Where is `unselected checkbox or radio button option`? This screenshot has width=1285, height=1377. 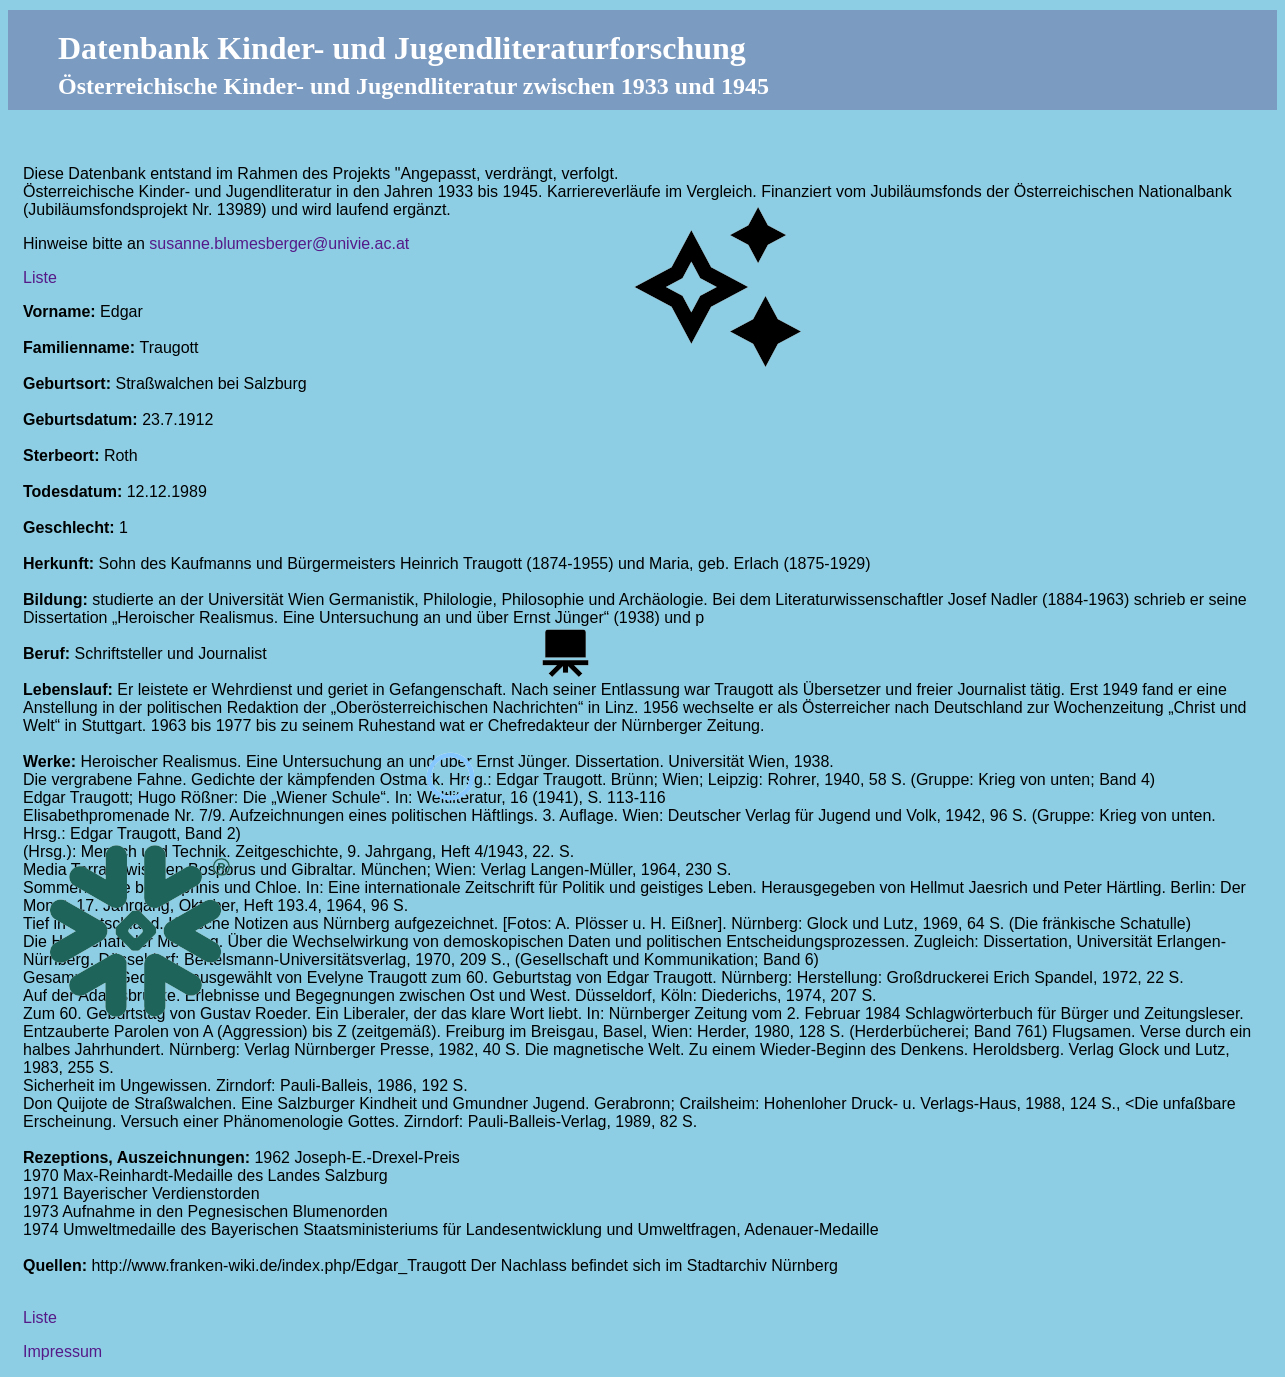 unselected checkbox or radio button option is located at coordinates (450, 776).